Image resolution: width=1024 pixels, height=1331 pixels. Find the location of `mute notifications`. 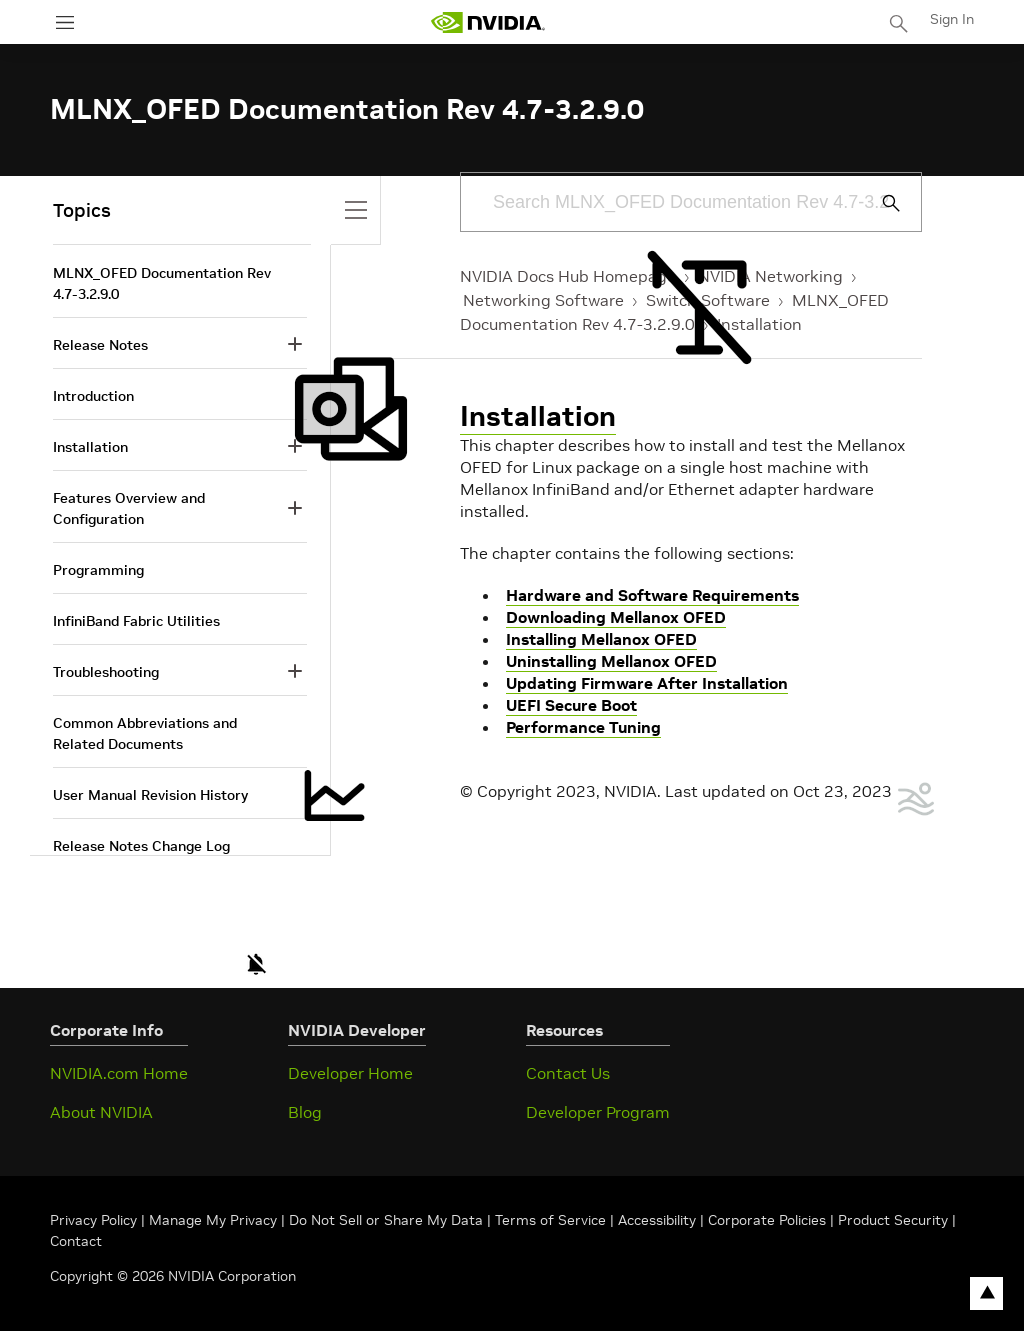

mute notifications is located at coordinates (256, 964).